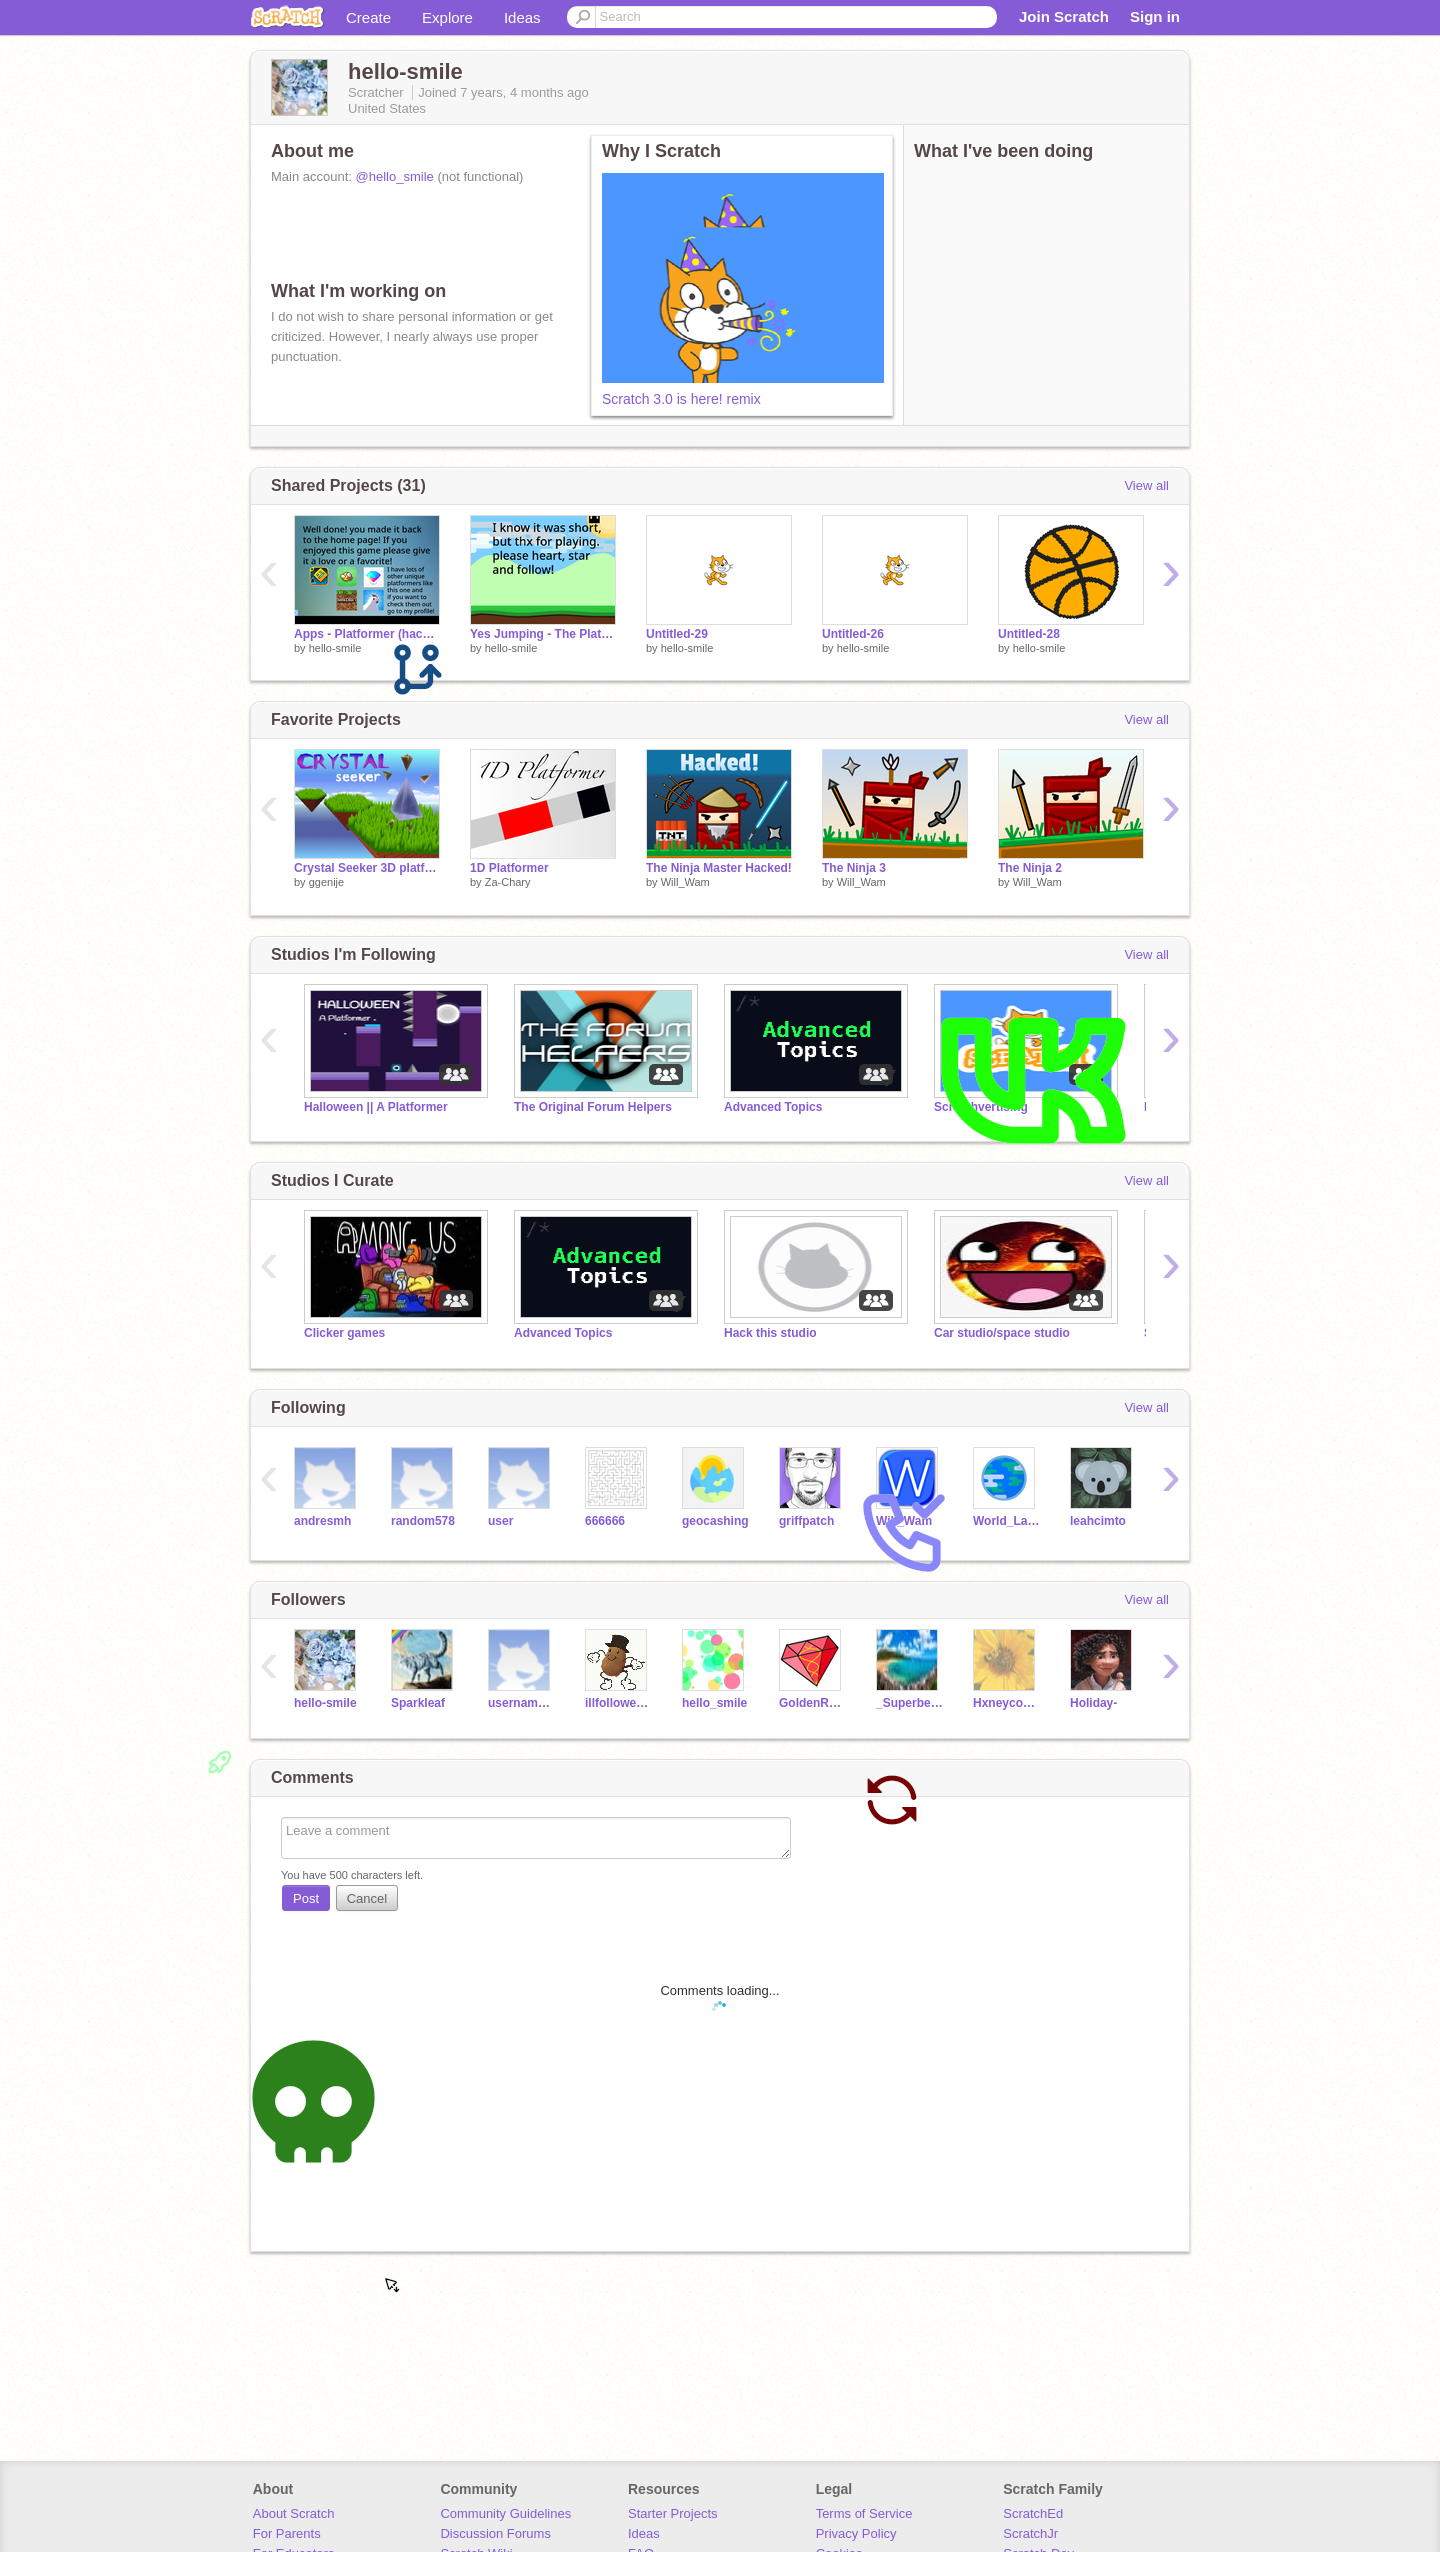 This screenshot has width=1440, height=2552. I want to click on sync or refresh content, so click(892, 1800).